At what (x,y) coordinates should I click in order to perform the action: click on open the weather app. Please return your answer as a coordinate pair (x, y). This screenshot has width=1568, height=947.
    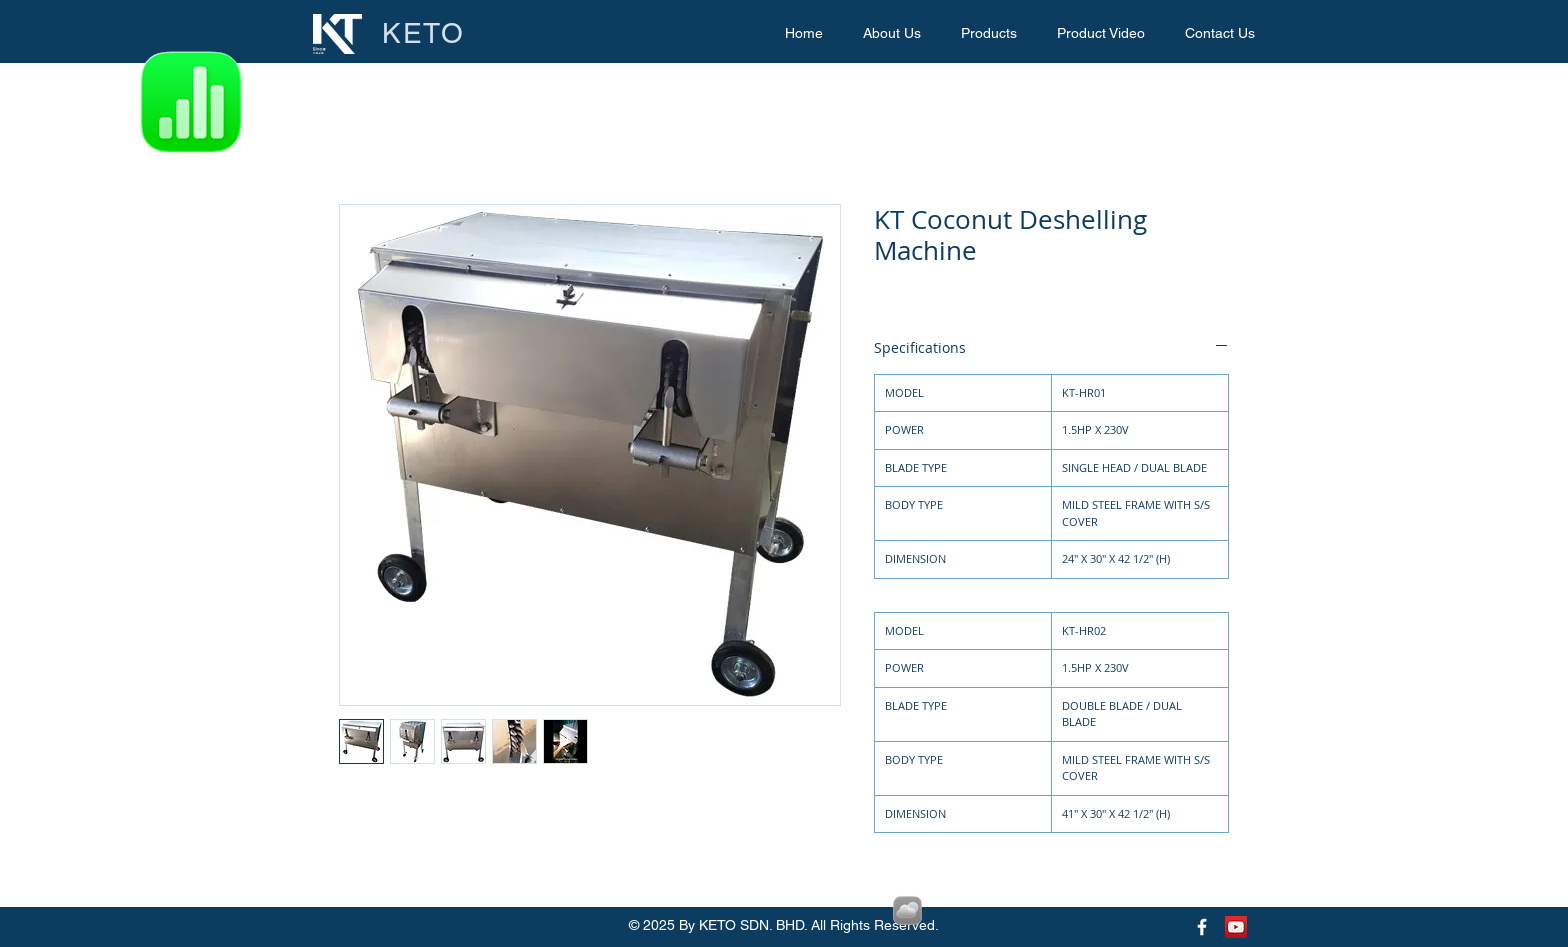
    Looking at the image, I should click on (907, 910).